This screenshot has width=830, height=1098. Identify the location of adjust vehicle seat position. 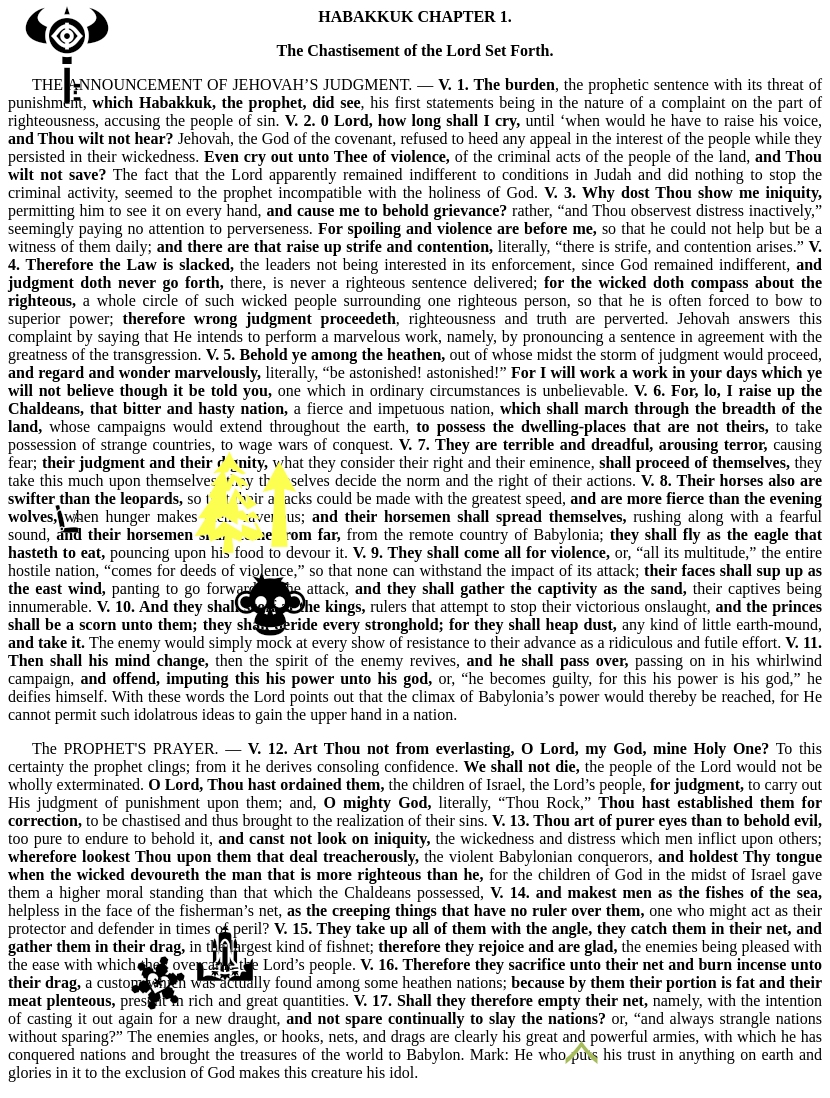
(69, 519).